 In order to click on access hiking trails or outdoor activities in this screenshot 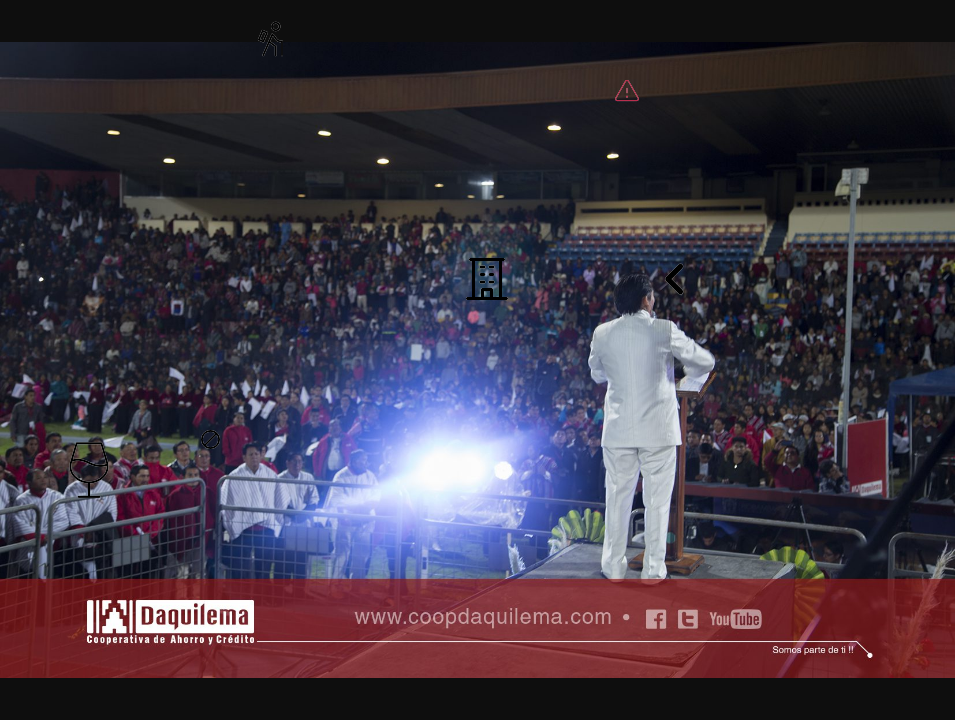, I will do `click(272, 39)`.